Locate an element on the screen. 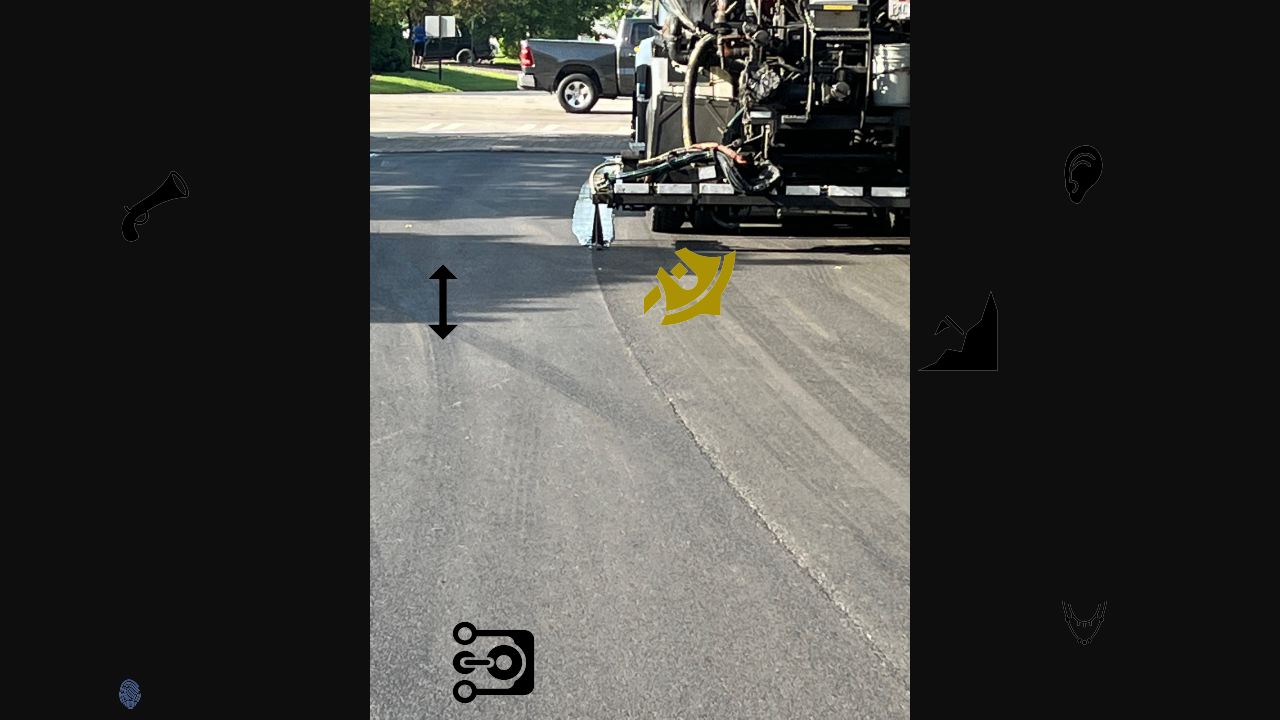 This screenshot has width=1280, height=720. indicates progress toward a goal or milestone is located at coordinates (956, 329).